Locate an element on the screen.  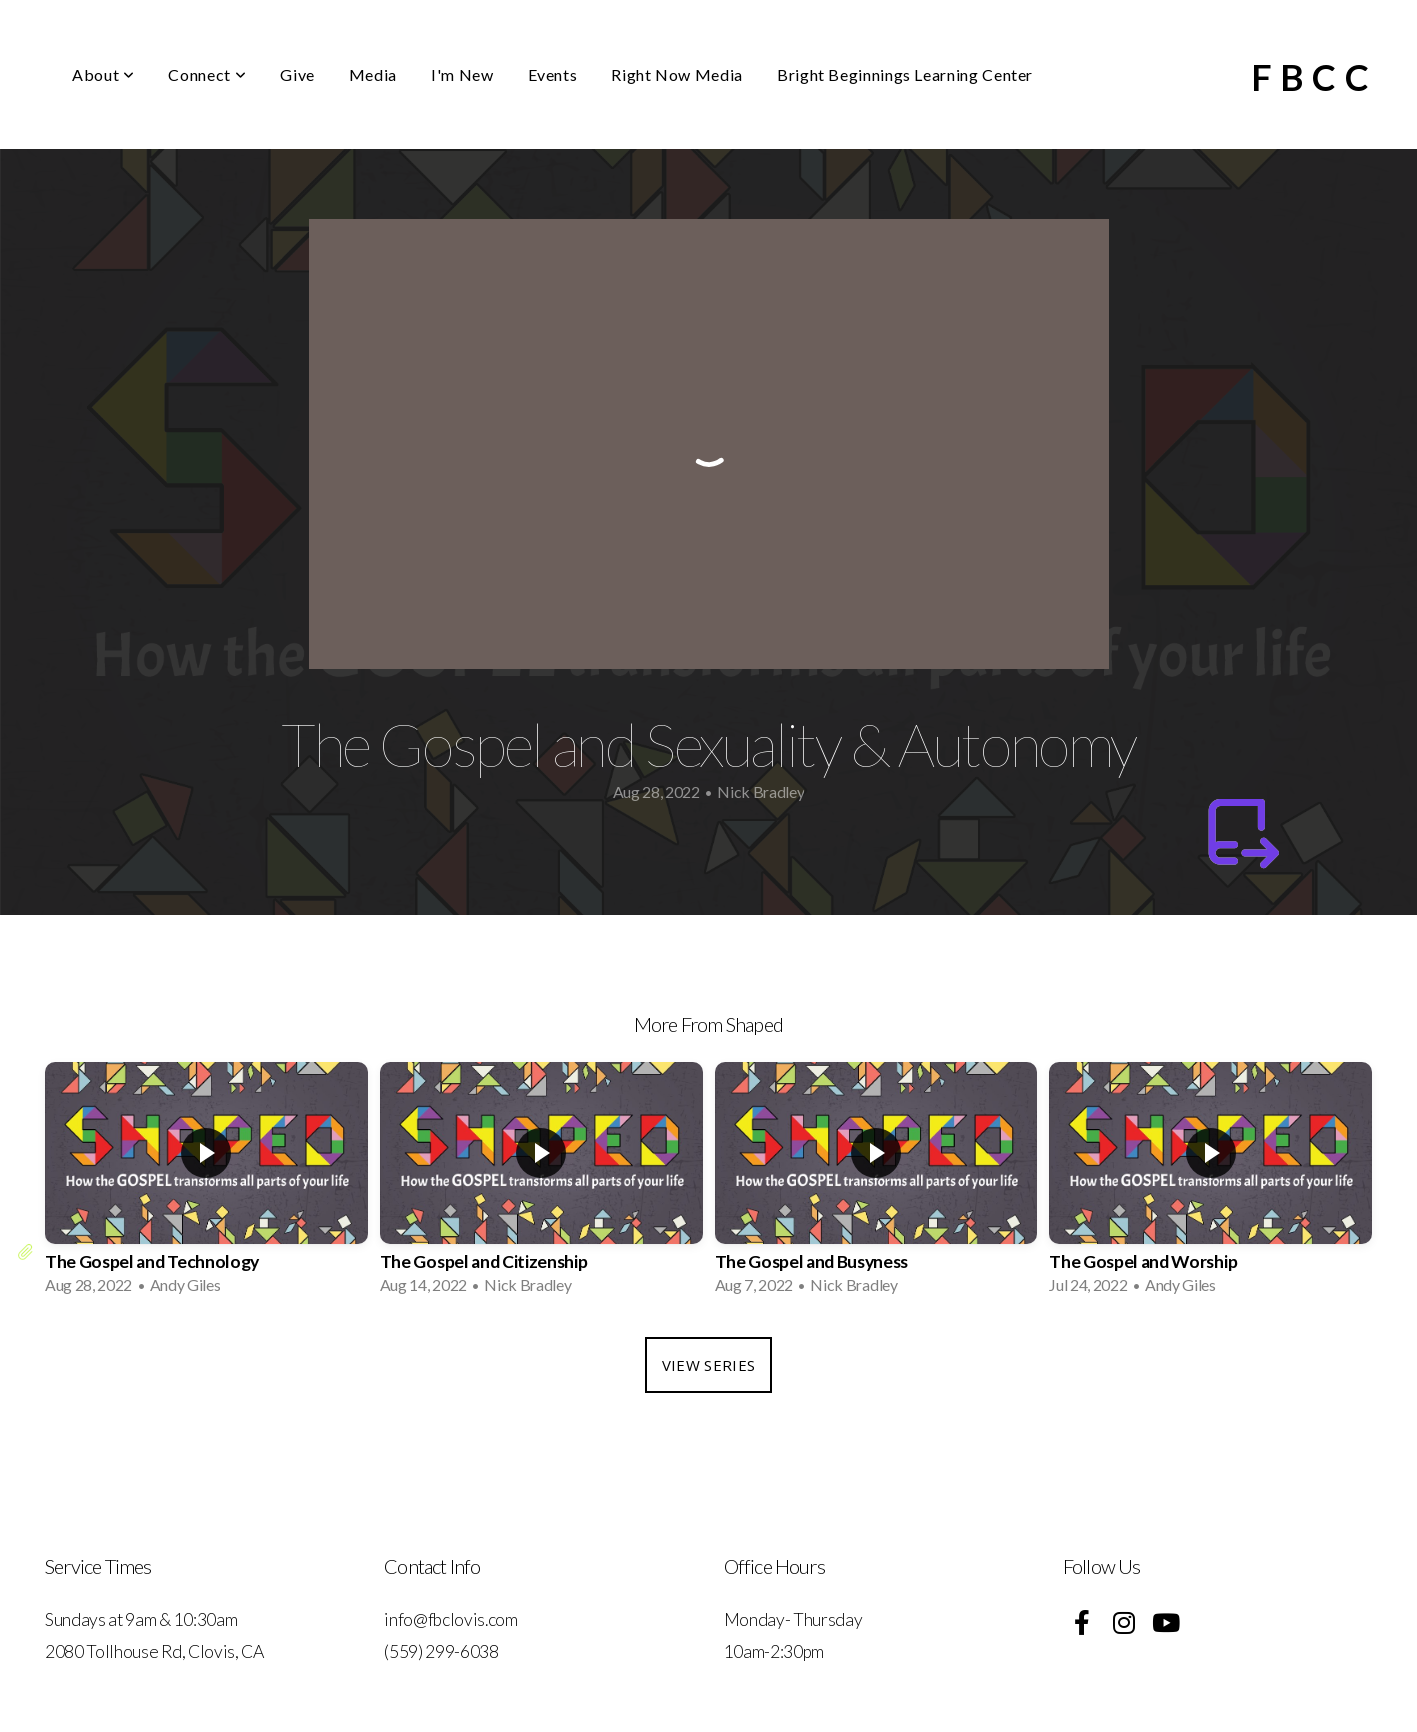
pull changes from a remote repository is located at coordinates (1241, 836).